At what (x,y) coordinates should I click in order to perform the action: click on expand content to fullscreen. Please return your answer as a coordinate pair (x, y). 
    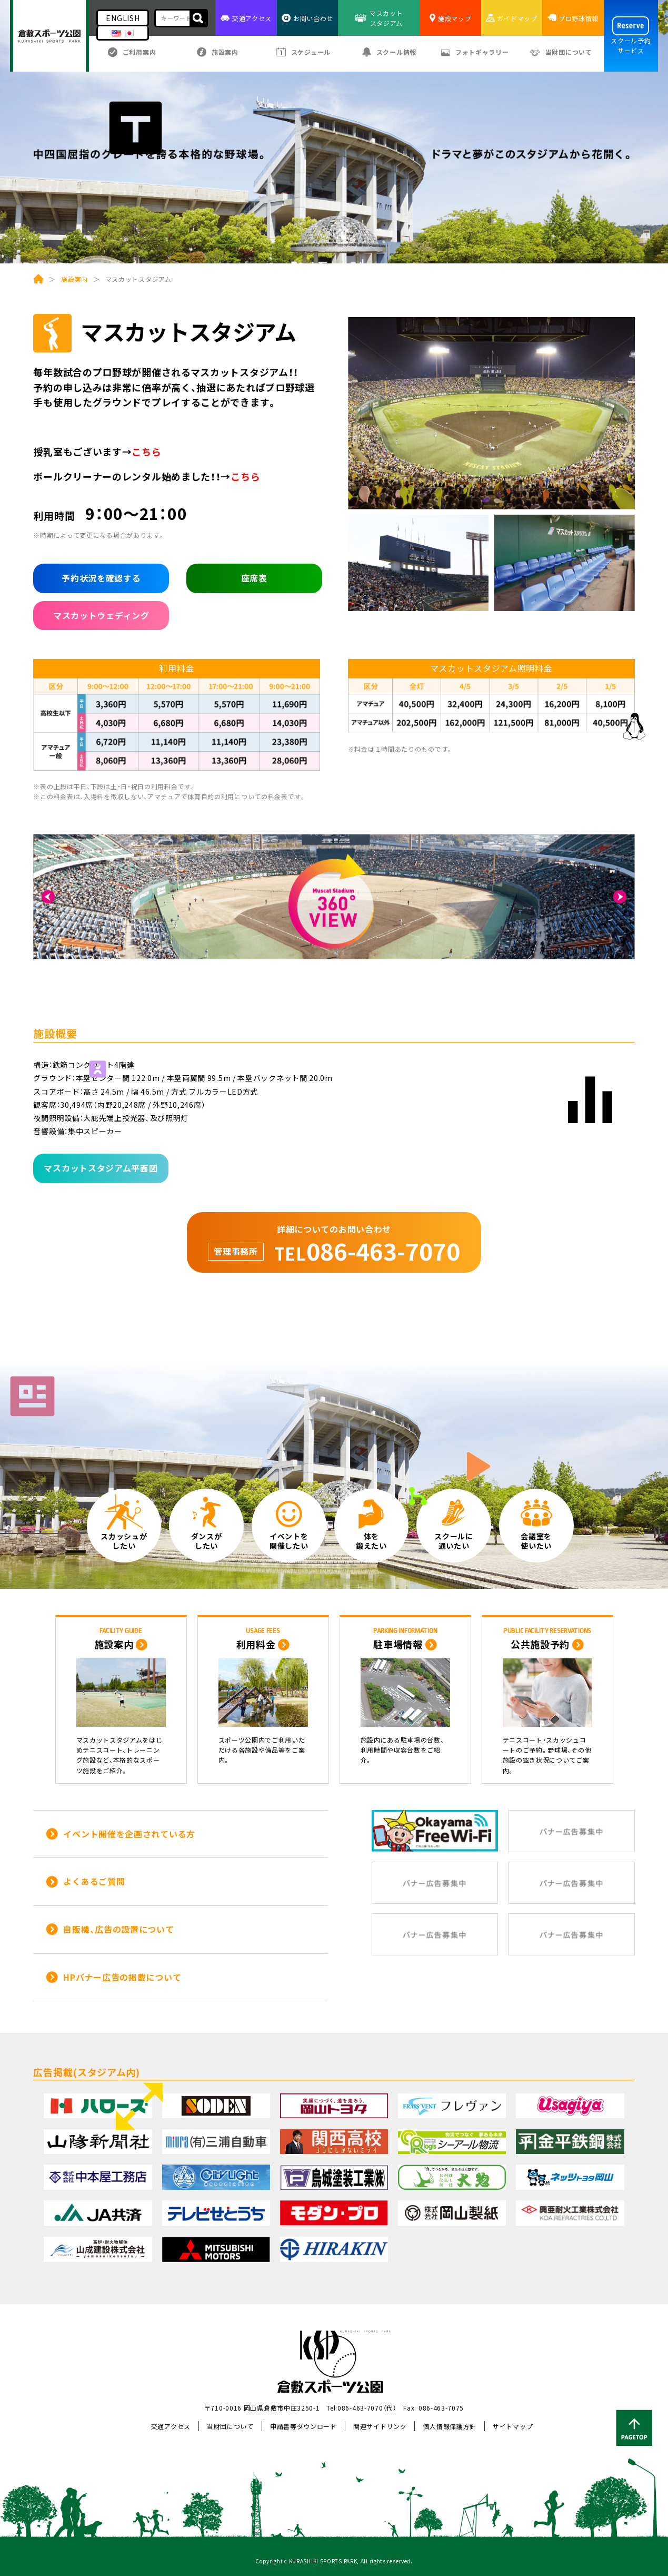
    Looking at the image, I should click on (139, 2106).